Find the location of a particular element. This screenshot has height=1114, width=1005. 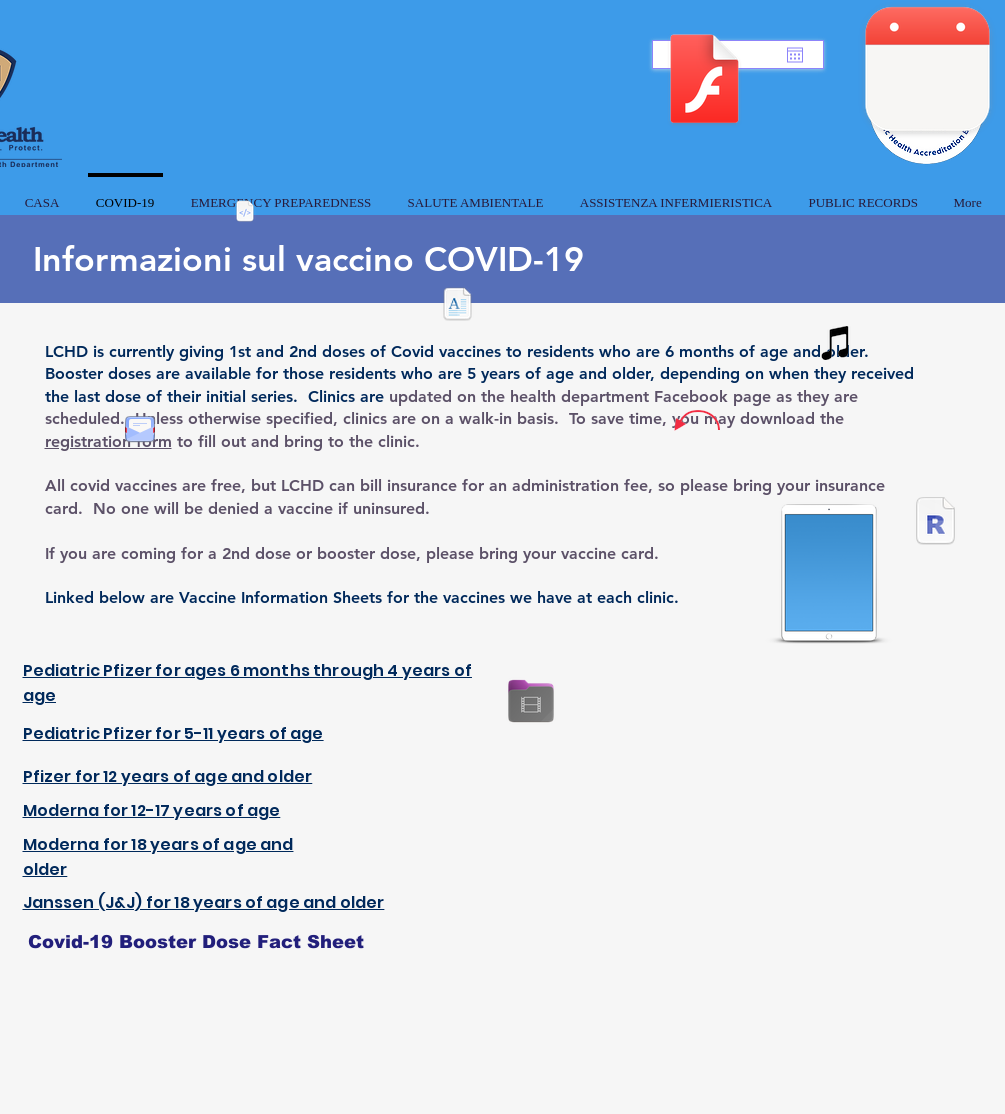

an HTML document or webpage file is located at coordinates (245, 211).